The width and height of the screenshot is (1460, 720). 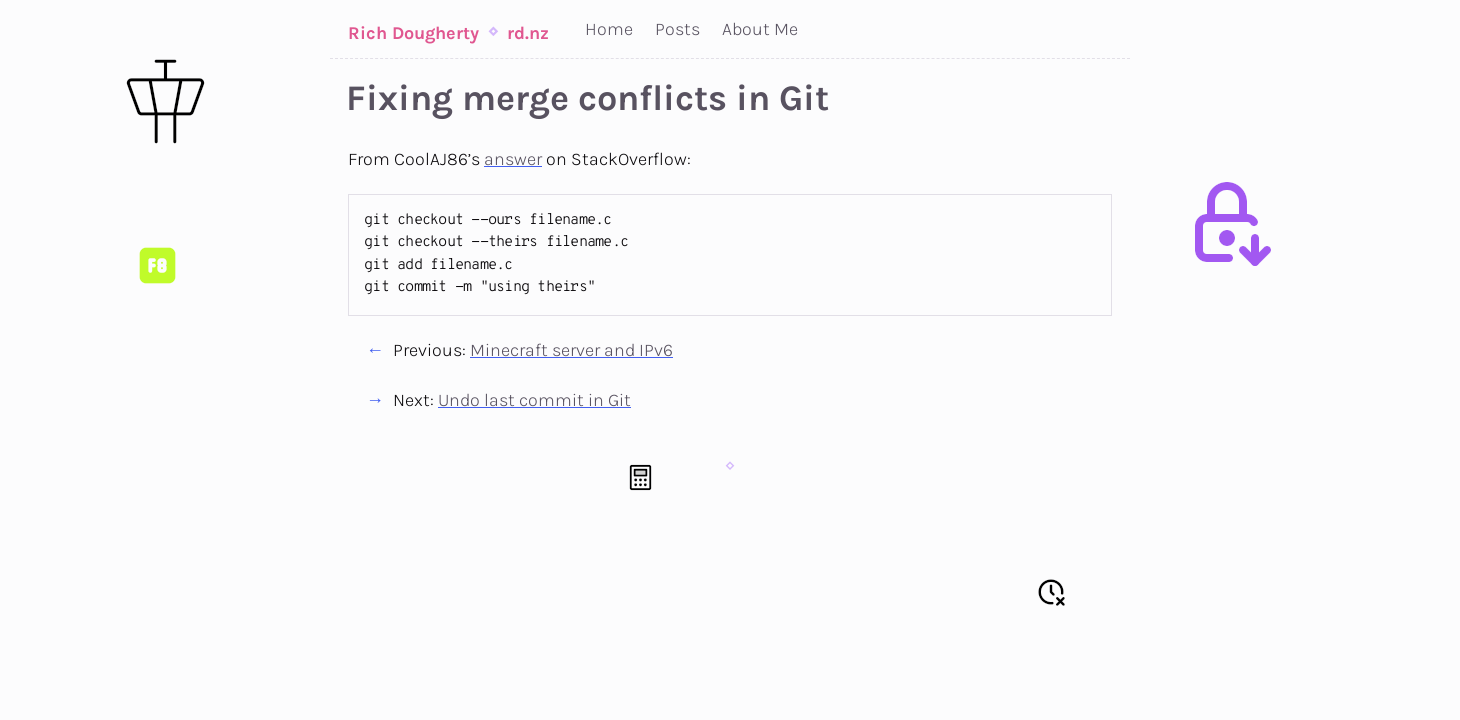 What do you see at coordinates (1227, 222) in the screenshot?
I see `download secure or encrypted content` at bounding box center [1227, 222].